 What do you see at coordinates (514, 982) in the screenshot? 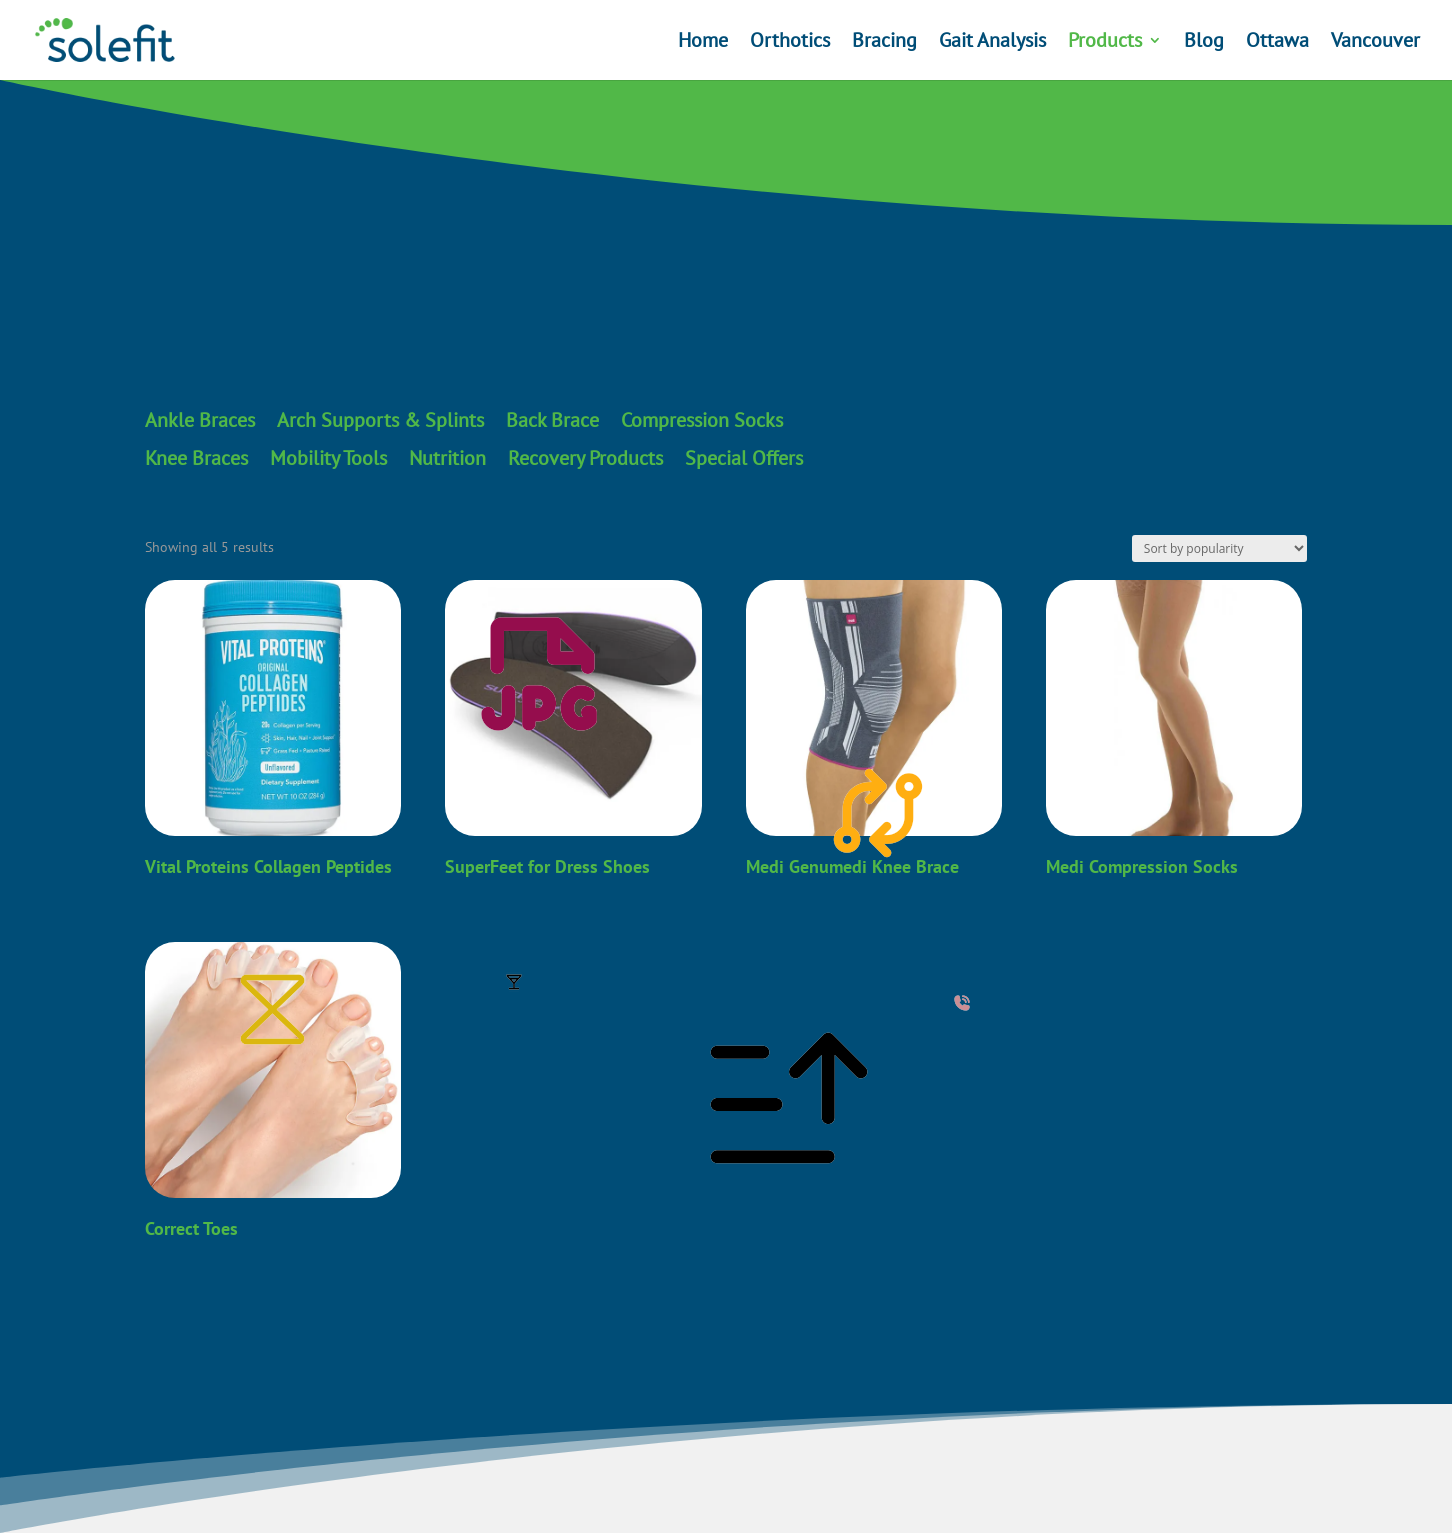
I see `find nearby bars or nightlife` at bounding box center [514, 982].